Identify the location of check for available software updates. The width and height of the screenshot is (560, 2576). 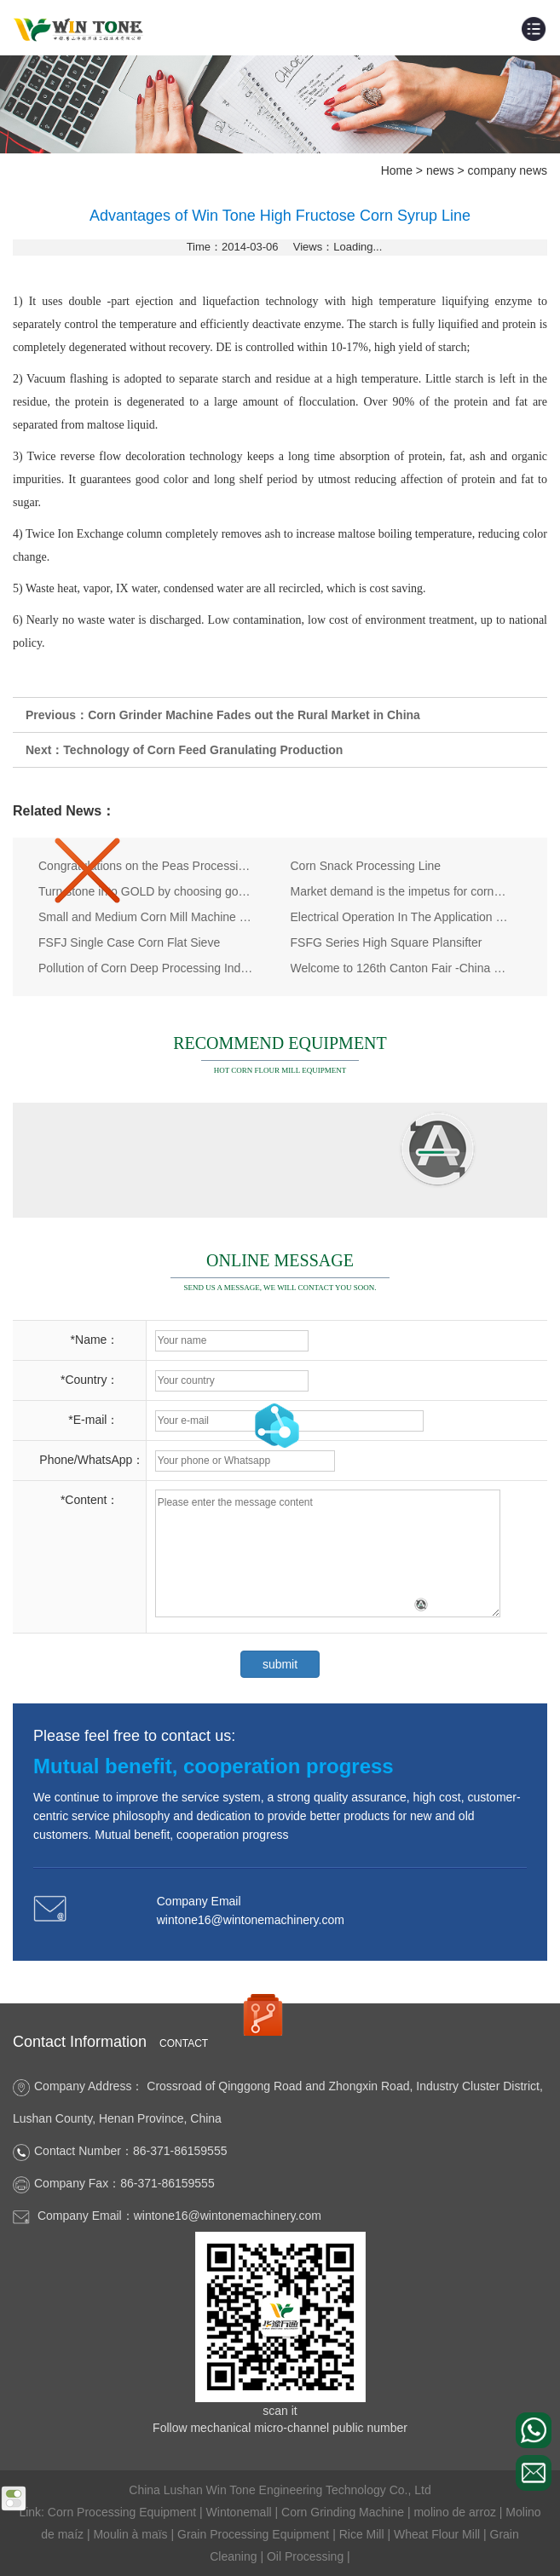
(421, 1605).